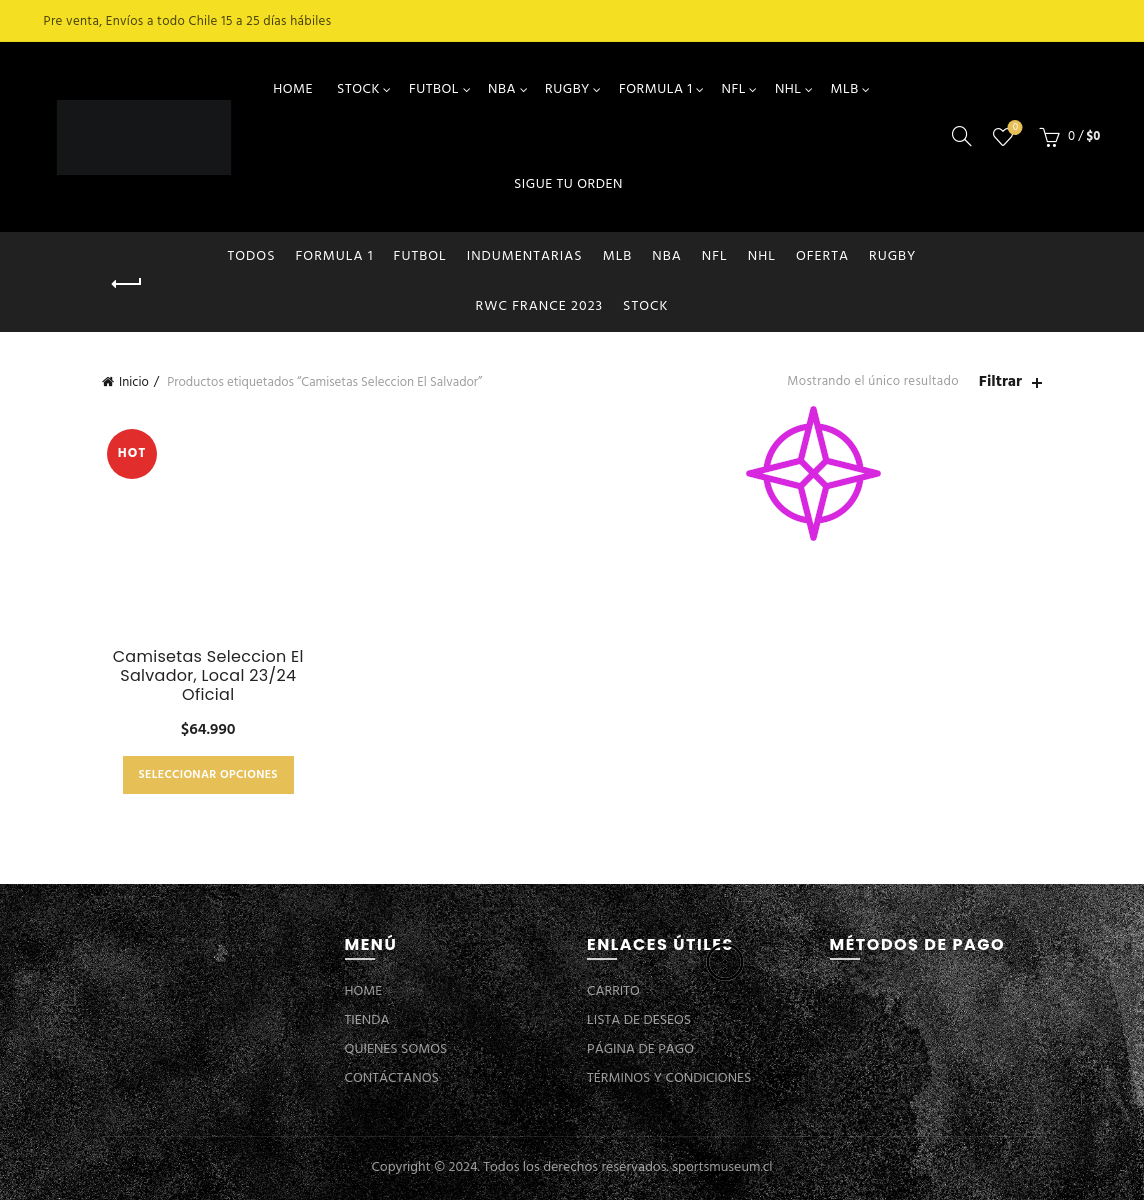 Image resolution: width=1144 pixels, height=1200 pixels. I want to click on go back to previous line or section, so click(68, 1000).